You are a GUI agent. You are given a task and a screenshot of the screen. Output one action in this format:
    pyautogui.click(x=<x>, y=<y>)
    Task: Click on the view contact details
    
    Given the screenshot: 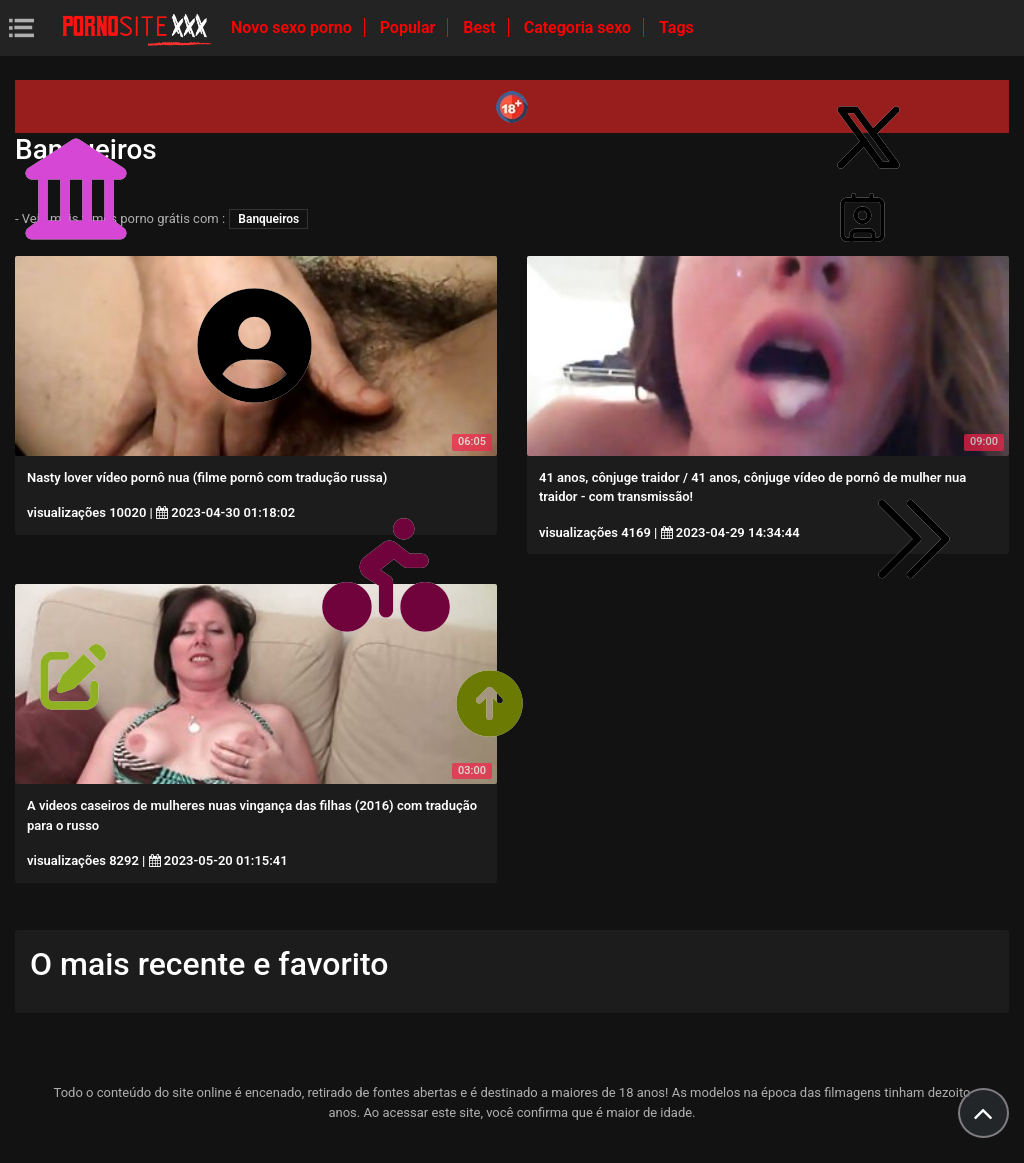 What is the action you would take?
    pyautogui.click(x=862, y=217)
    